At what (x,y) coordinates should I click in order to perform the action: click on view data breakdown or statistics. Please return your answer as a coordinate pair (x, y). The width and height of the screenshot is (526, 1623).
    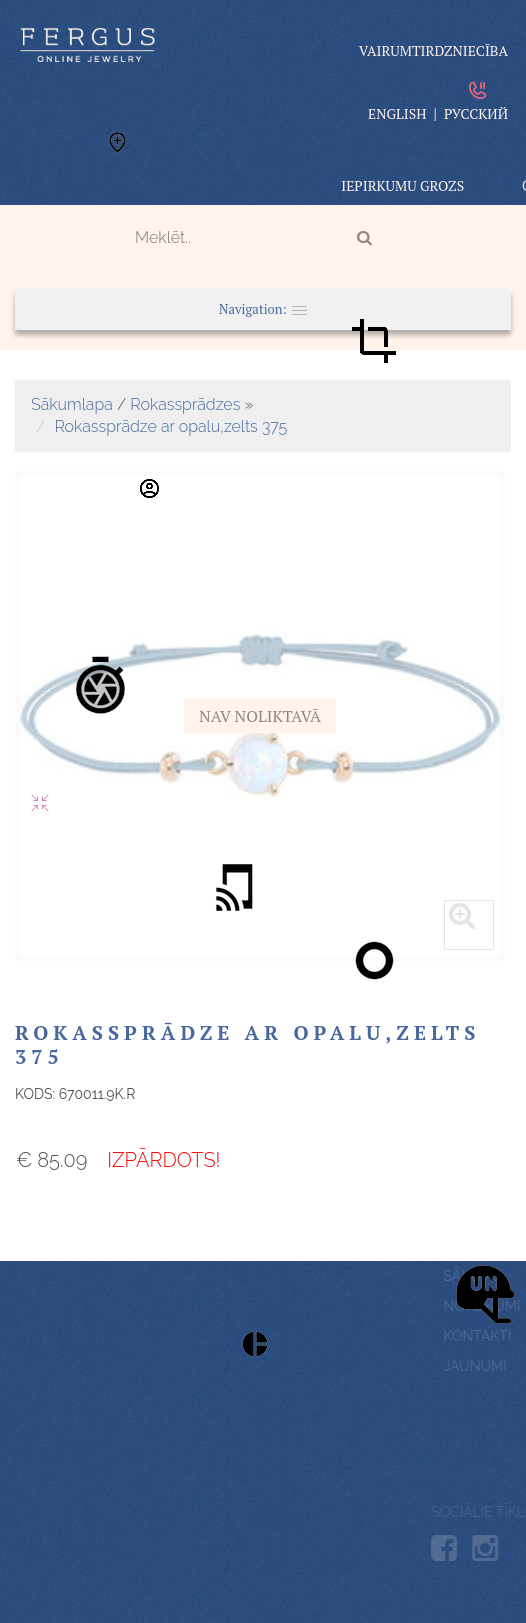
    Looking at the image, I should click on (255, 1344).